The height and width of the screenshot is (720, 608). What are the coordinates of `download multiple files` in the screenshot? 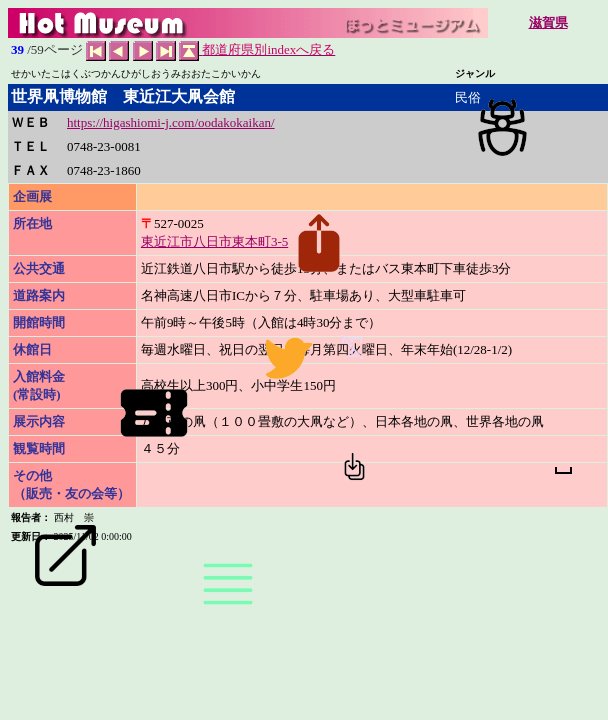 It's located at (354, 466).